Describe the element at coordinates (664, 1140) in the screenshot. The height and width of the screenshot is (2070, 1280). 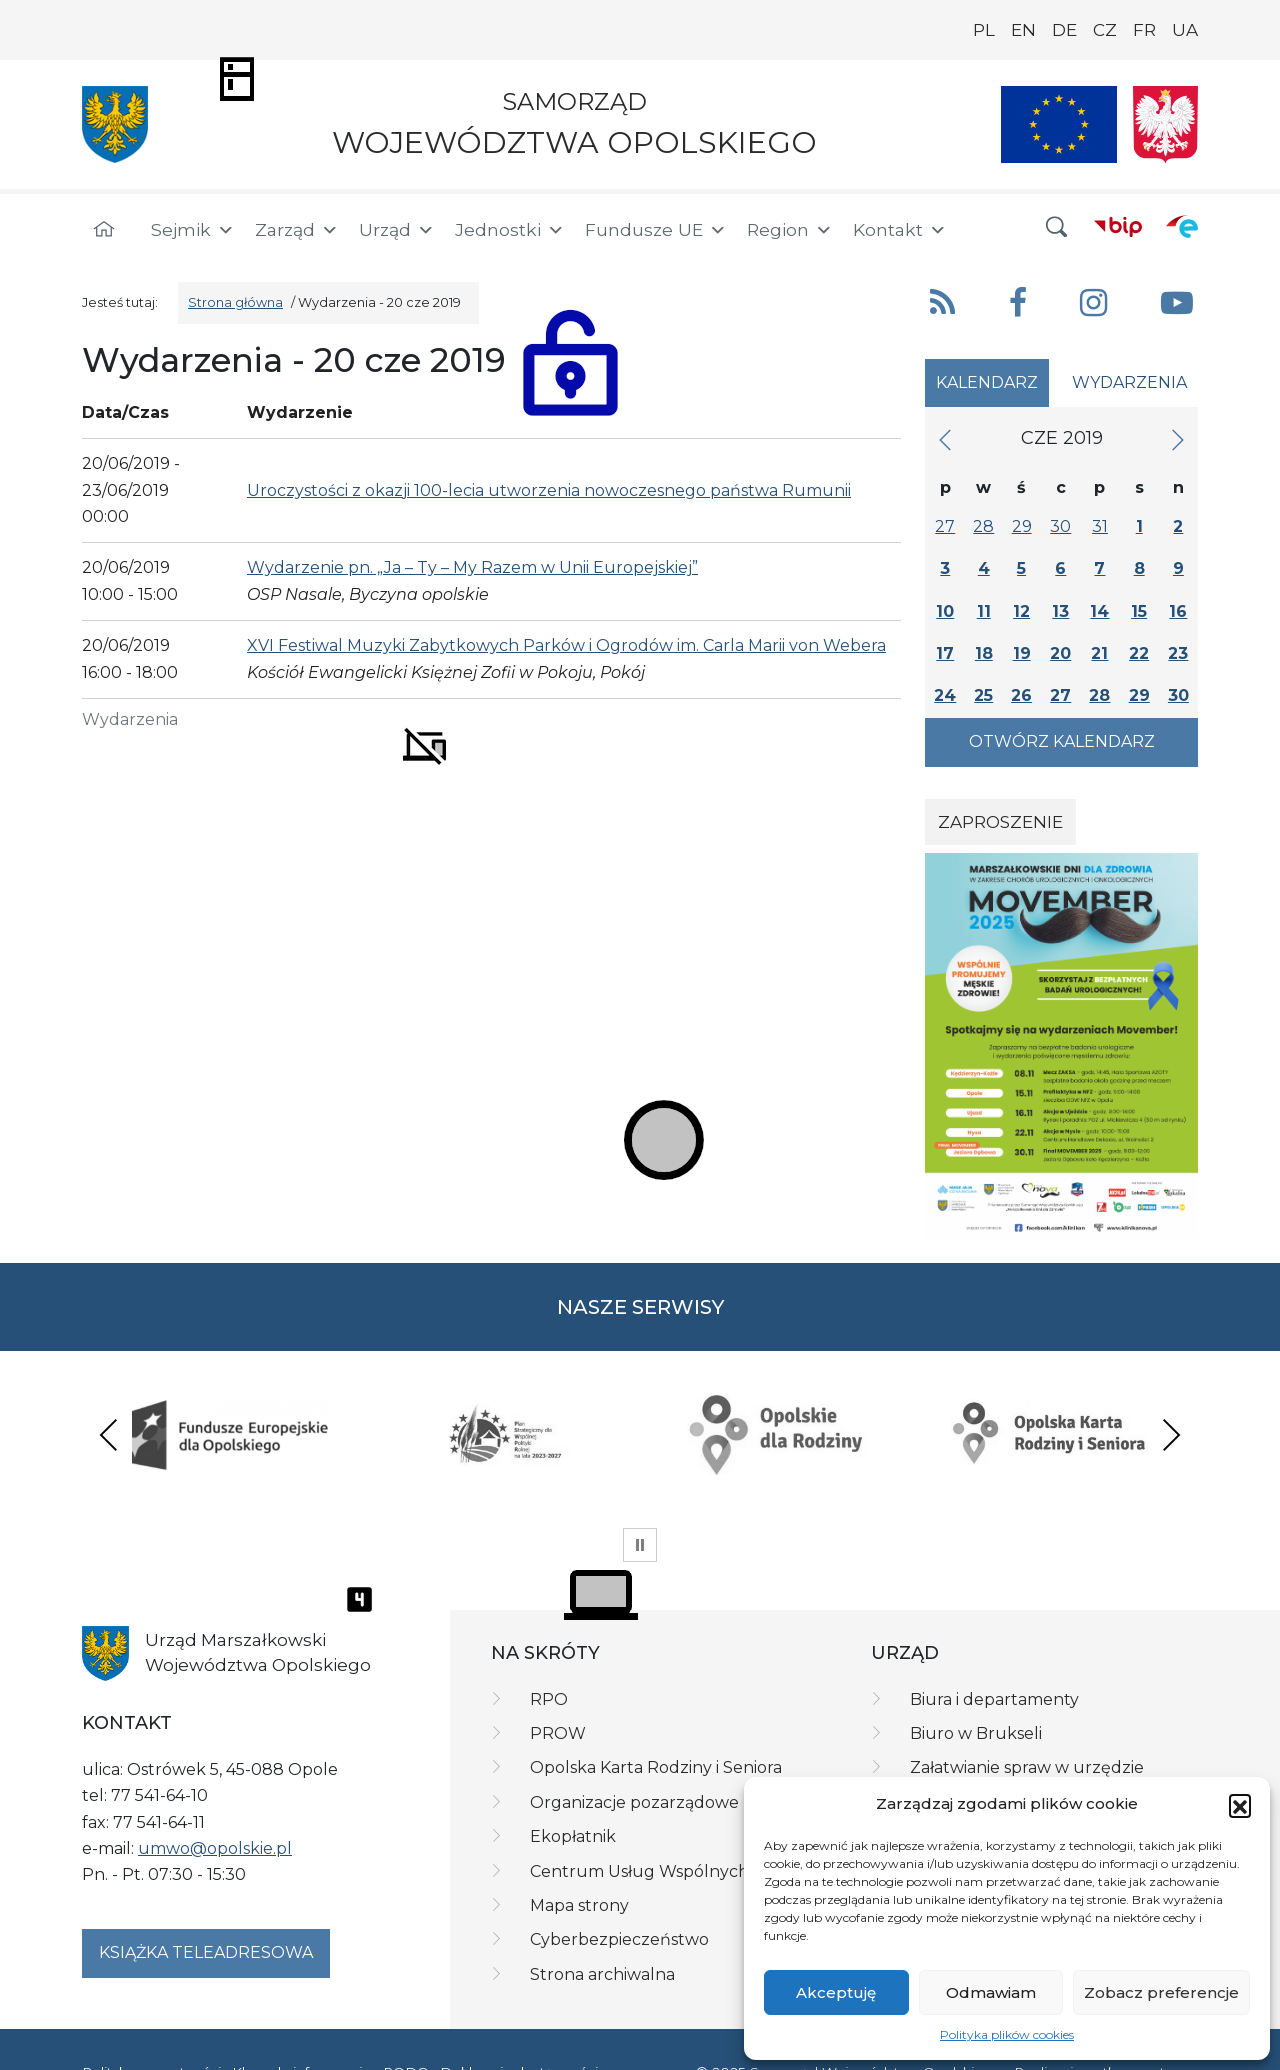
I see `camera lens or photography mode` at that location.